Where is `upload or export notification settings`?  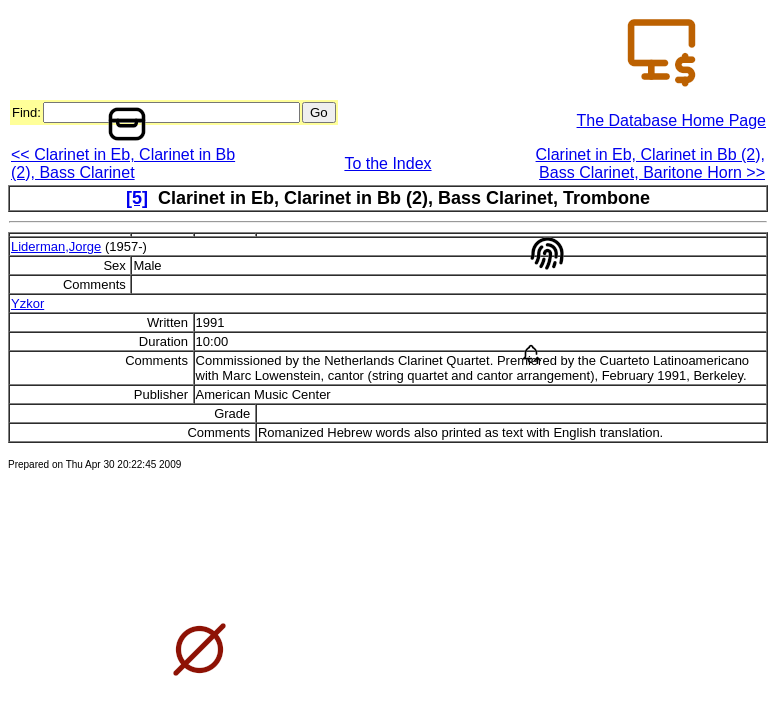 upload or export notification settings is located at coordinates (531, 354).